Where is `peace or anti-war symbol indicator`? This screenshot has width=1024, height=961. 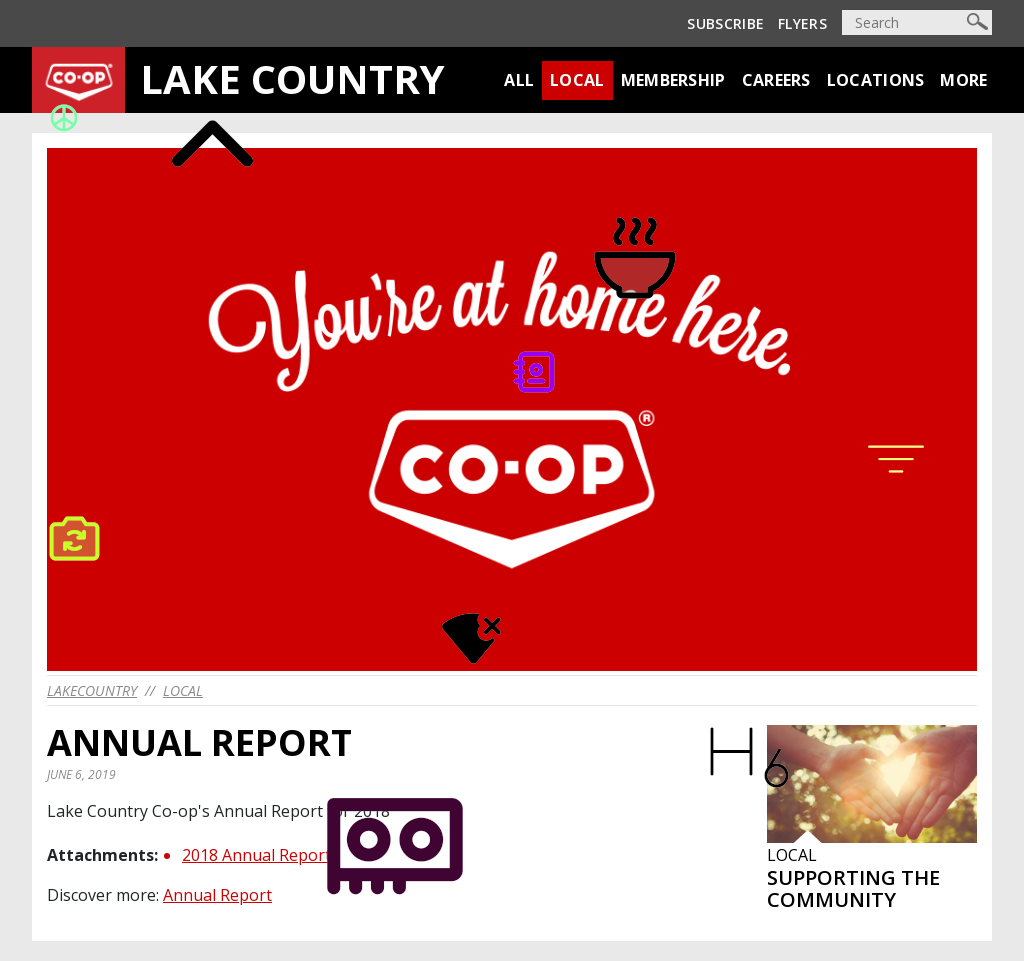
peace or anti-war symbol indicator is located at coordinates (64, 118).